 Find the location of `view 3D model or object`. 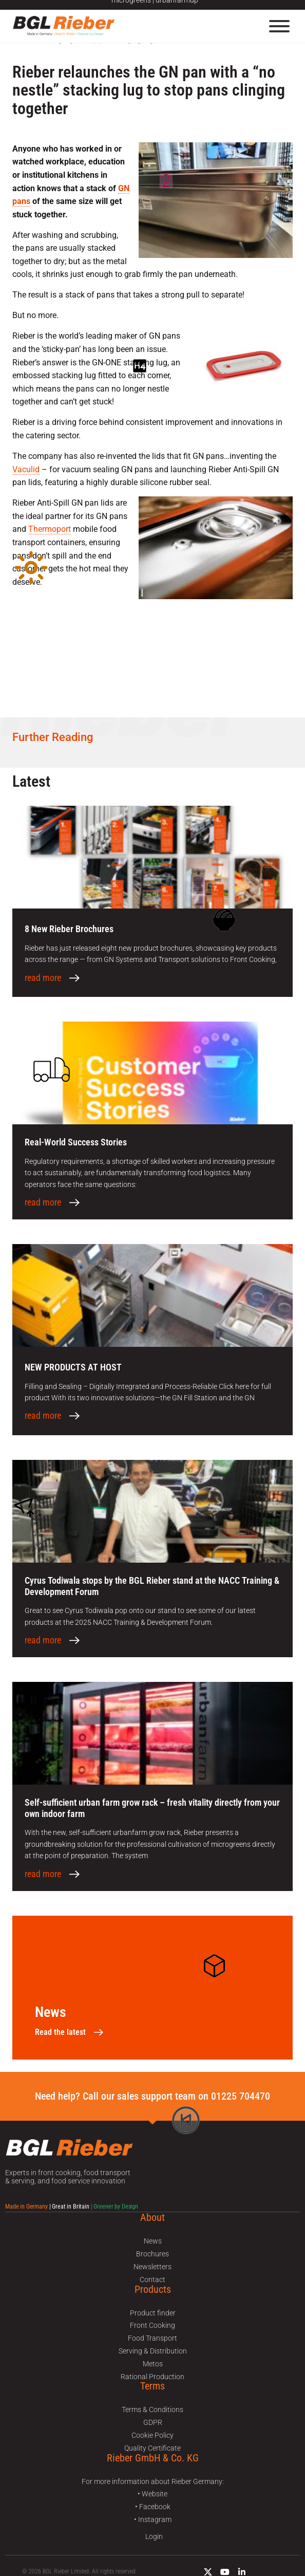

view 3D model or object is located at coordinates (214, 1966).